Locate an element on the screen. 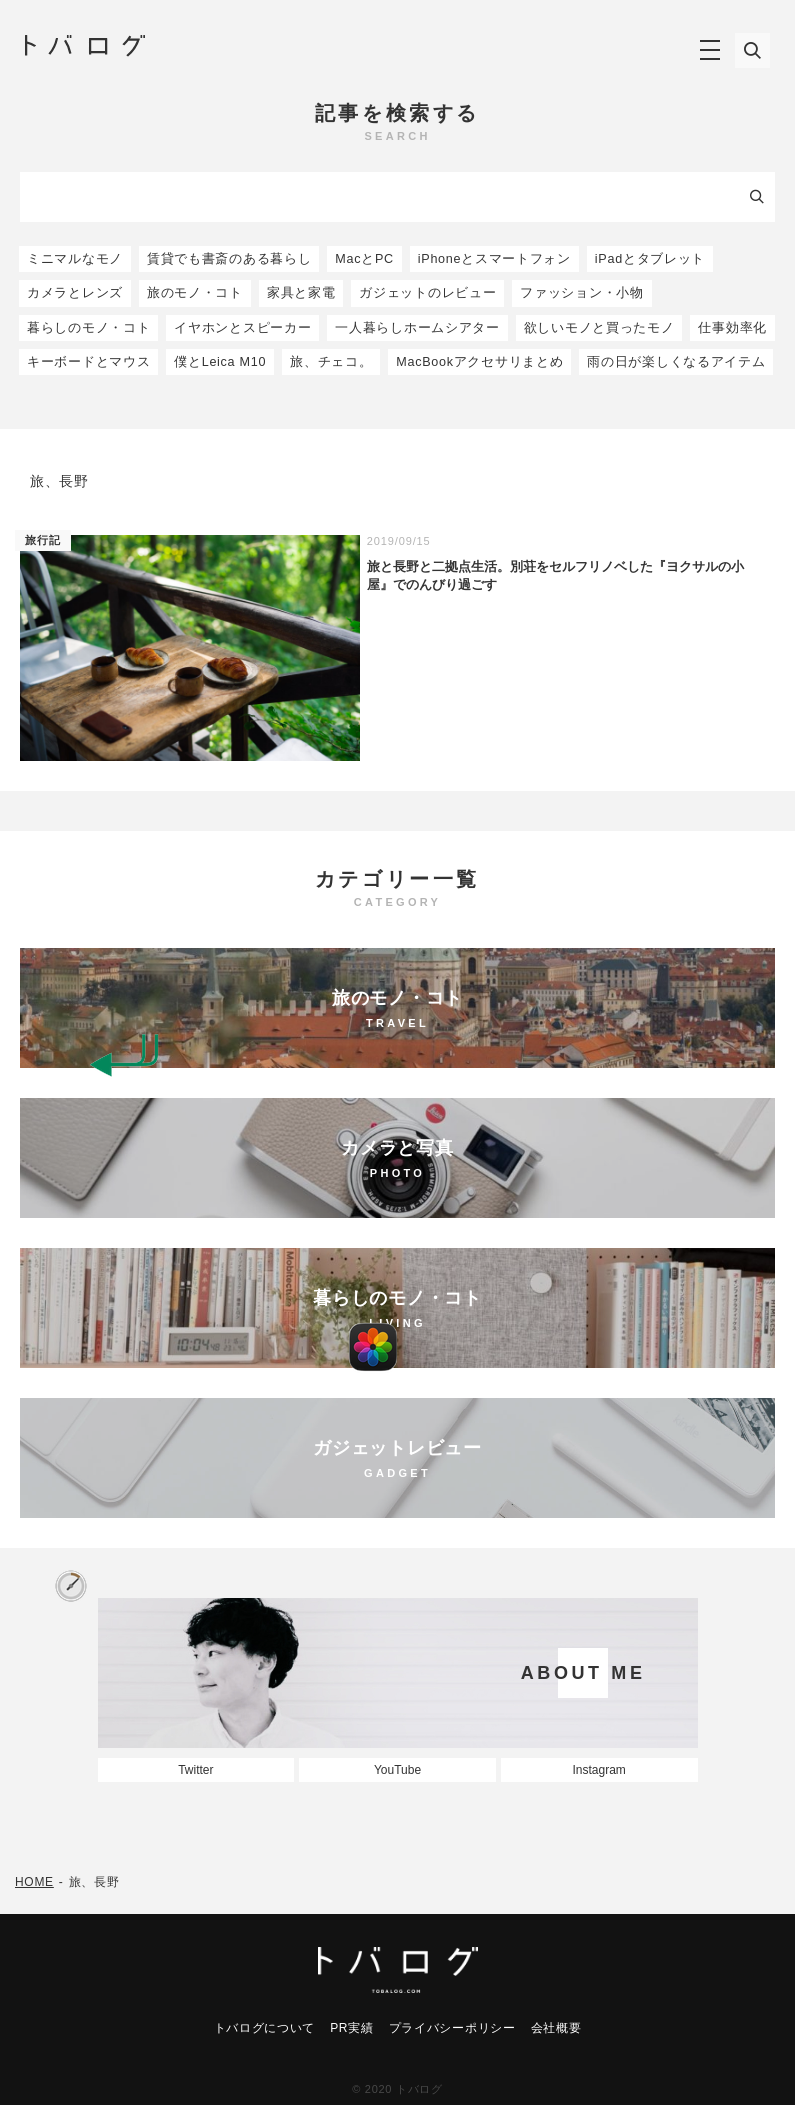  reply to all recipients of an email is located at coordinates (123, 1055).